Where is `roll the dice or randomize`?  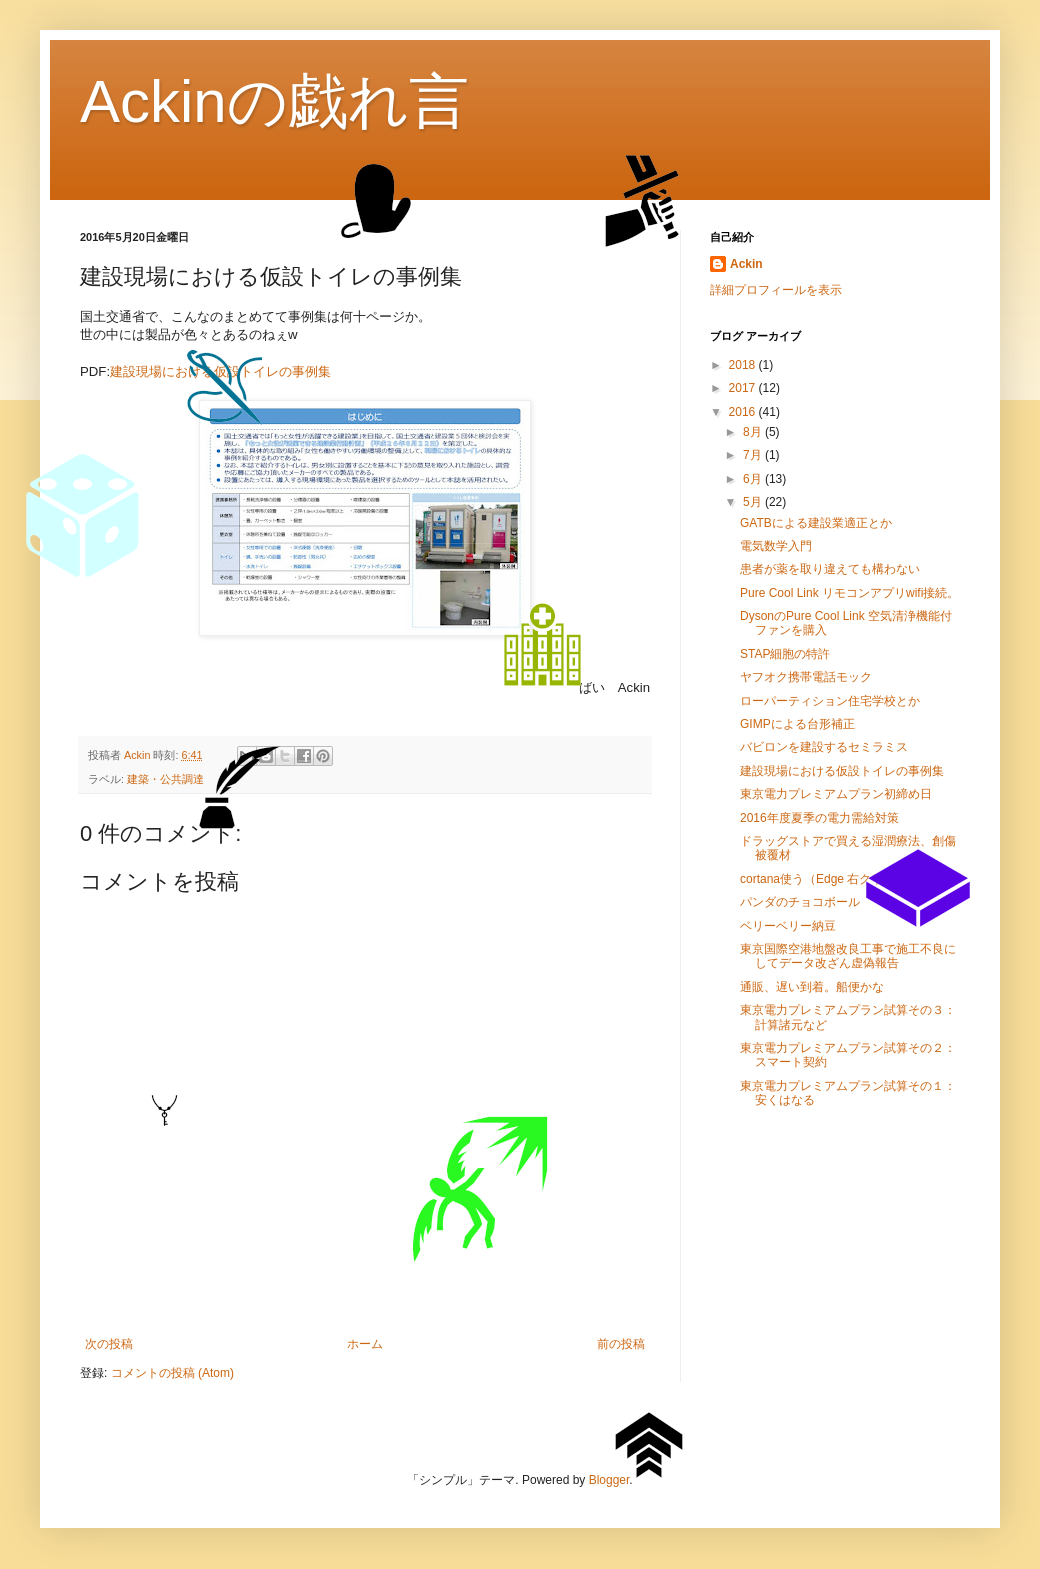 roll the dice or randomize is located at coordinates (82, 516).